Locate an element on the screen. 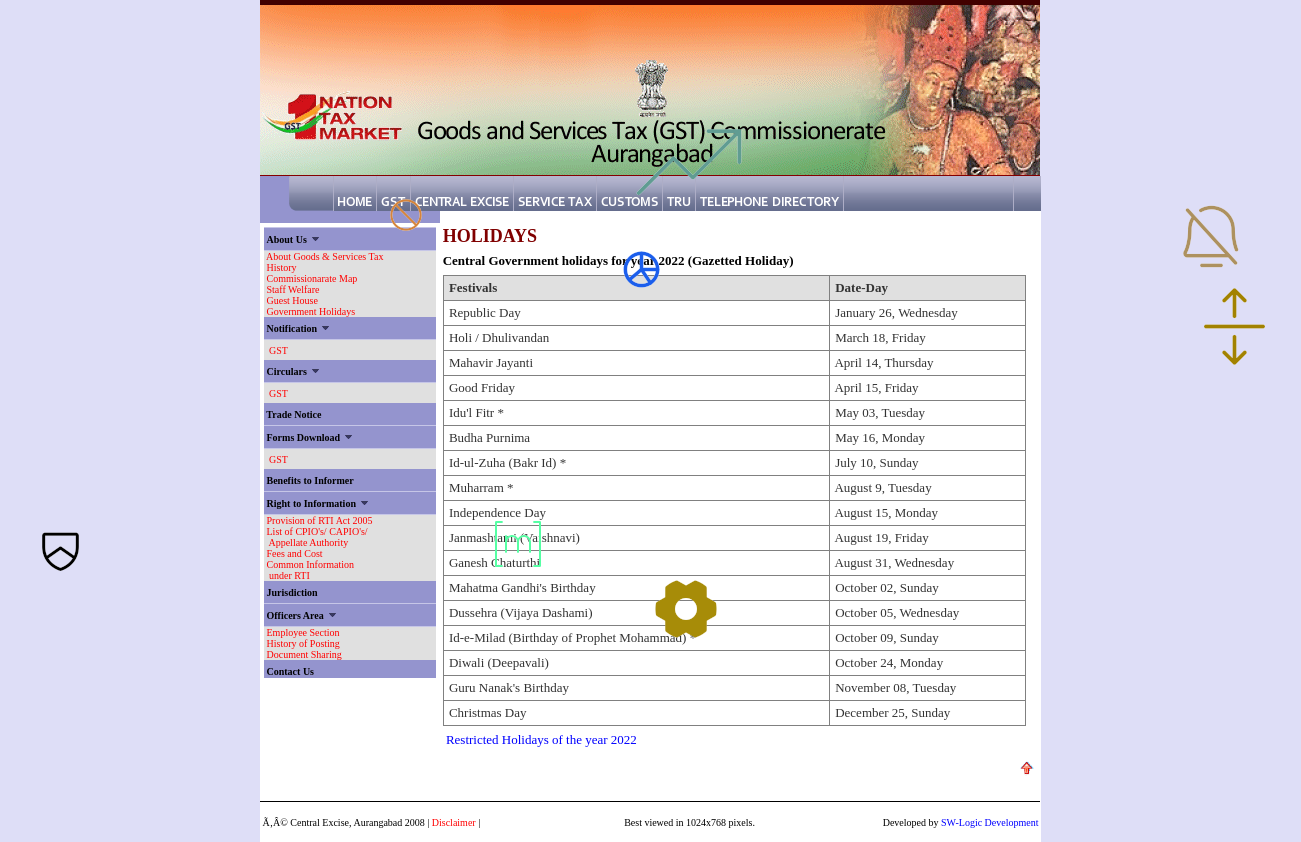  view trending or popular content is located at coordinates (689, 166).